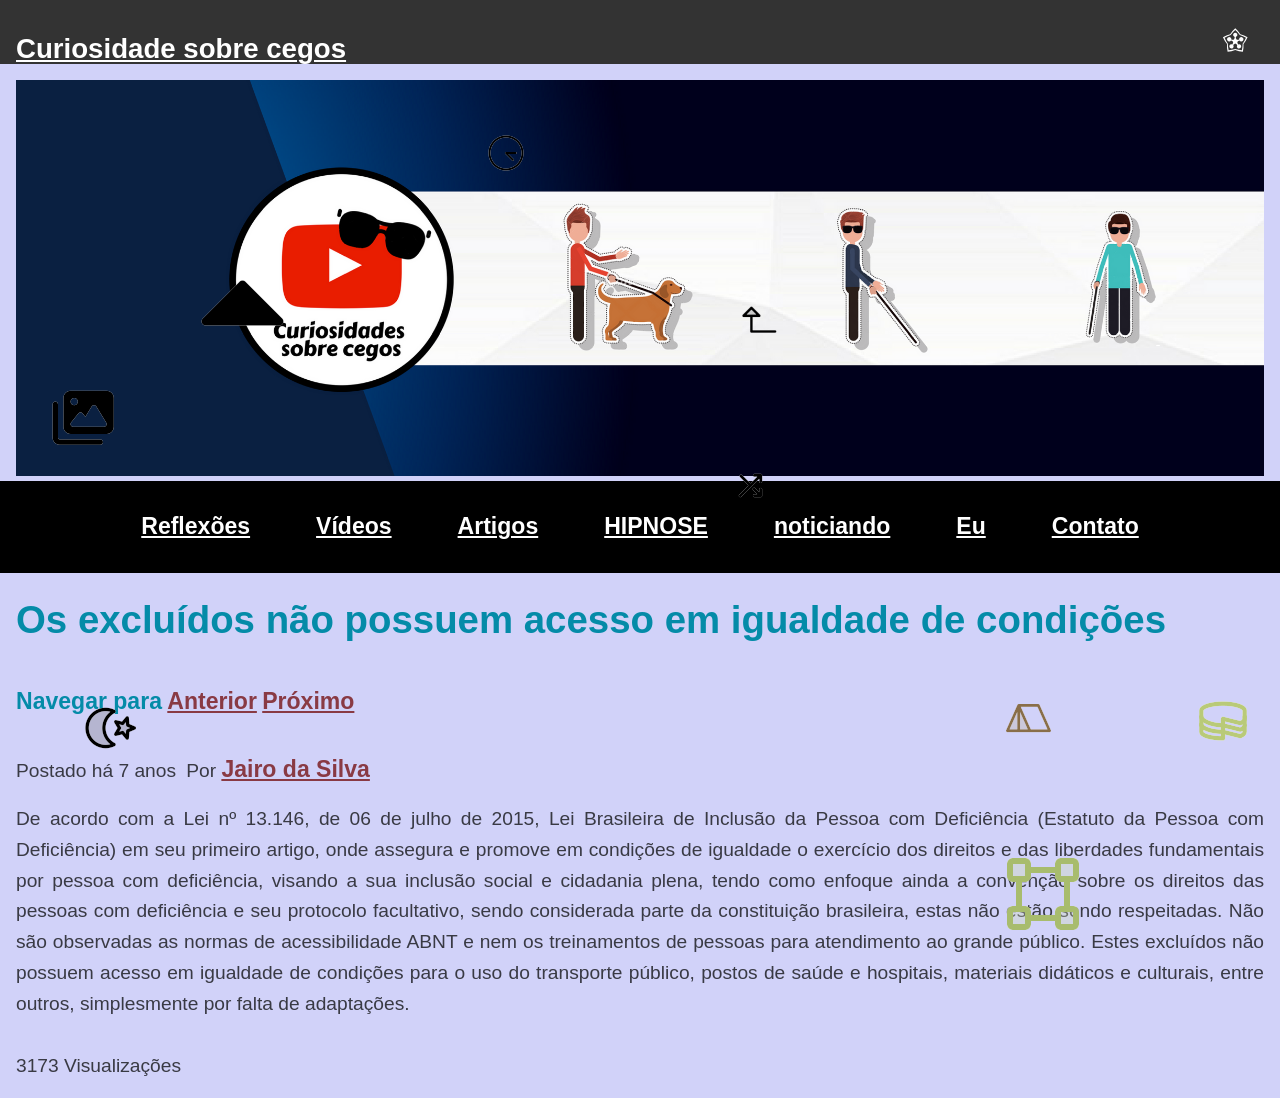 The height and width of the screenshot is (1098, 1280). Describe the element at coordinates (1028, 719) in the screenshot. I see `view camping or outdoor locations` at that location.